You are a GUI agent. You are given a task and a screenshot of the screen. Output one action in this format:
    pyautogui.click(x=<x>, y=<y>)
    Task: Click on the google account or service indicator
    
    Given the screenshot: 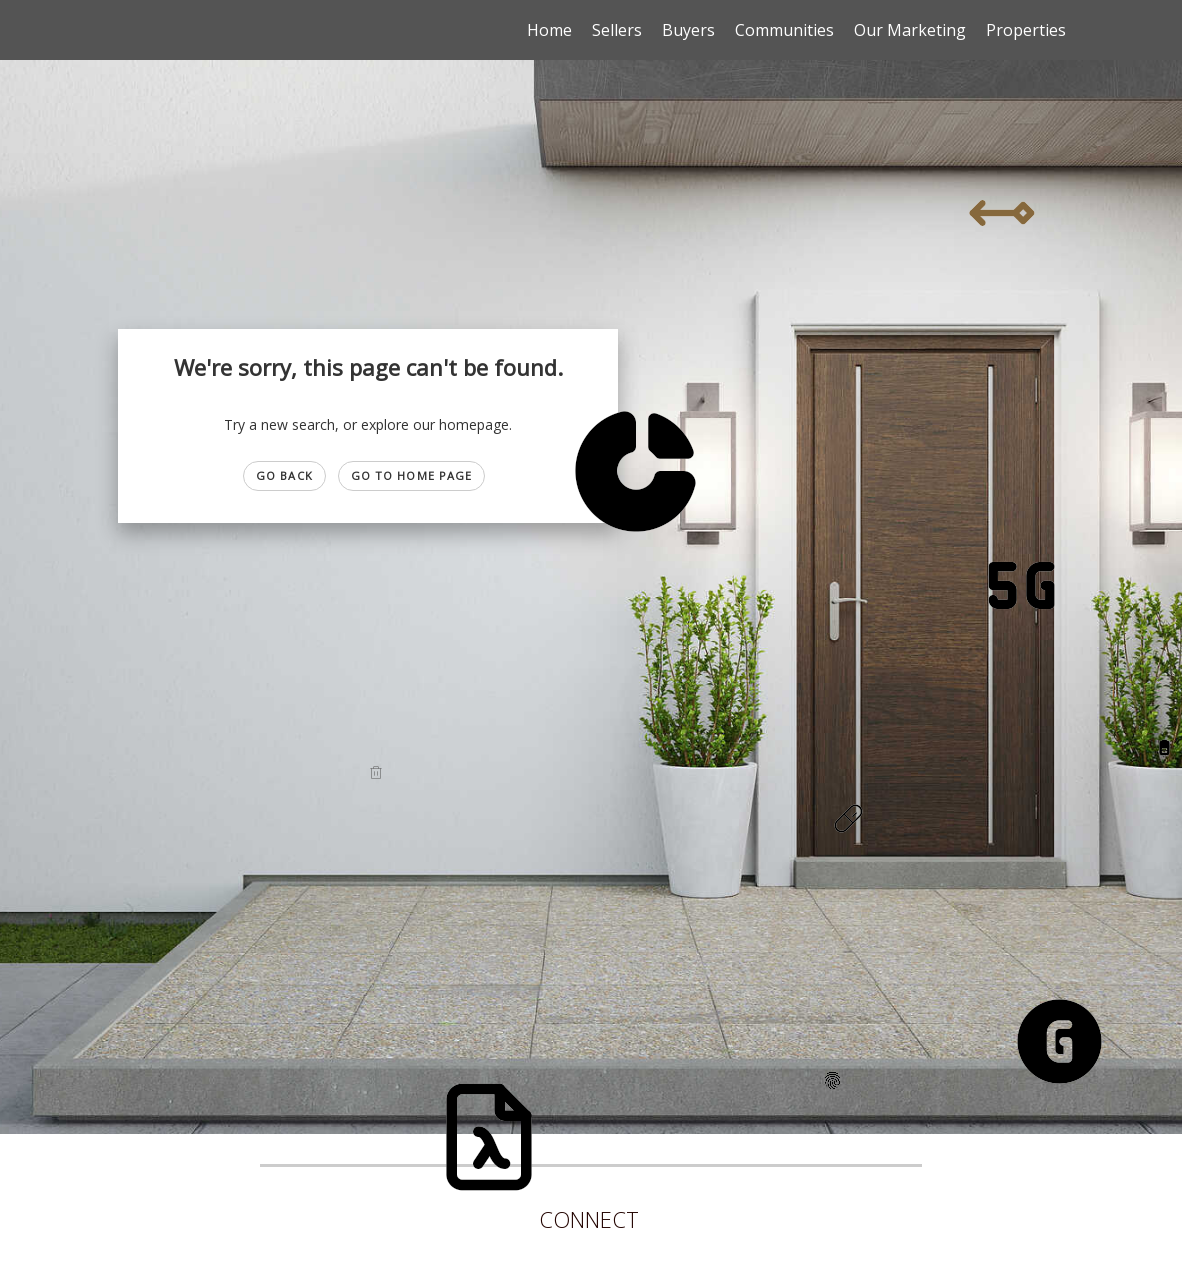 What is the action you would take?
    pyautogui.click(x=1059, y=1041)
    